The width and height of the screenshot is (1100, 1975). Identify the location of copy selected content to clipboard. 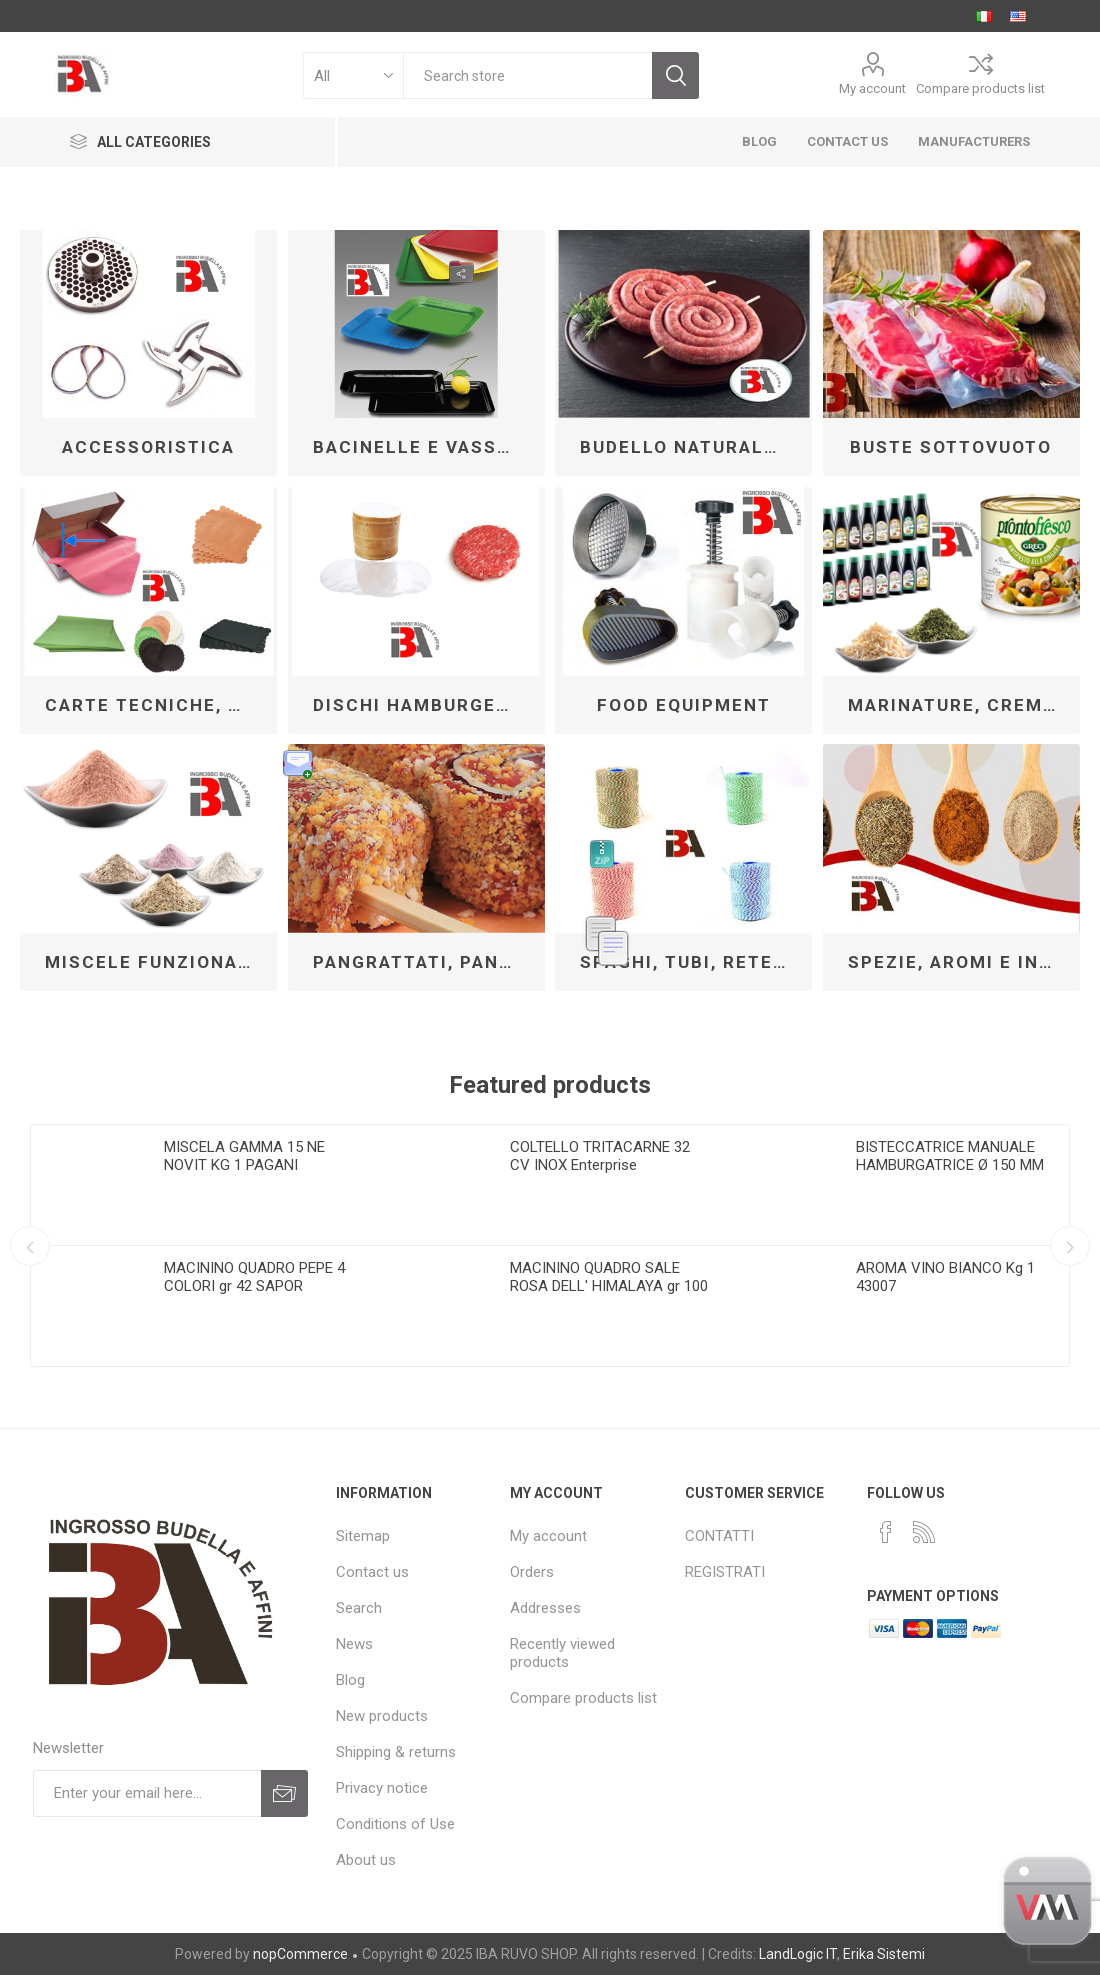
(607, 941).